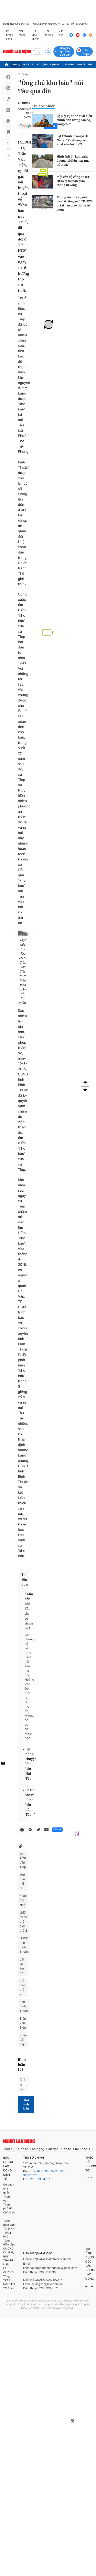 The width and height of the screenshot is (96, 2576). Describe the element at coordinates (43, 172) in the screenshot. I see `align text to the right` at that location.